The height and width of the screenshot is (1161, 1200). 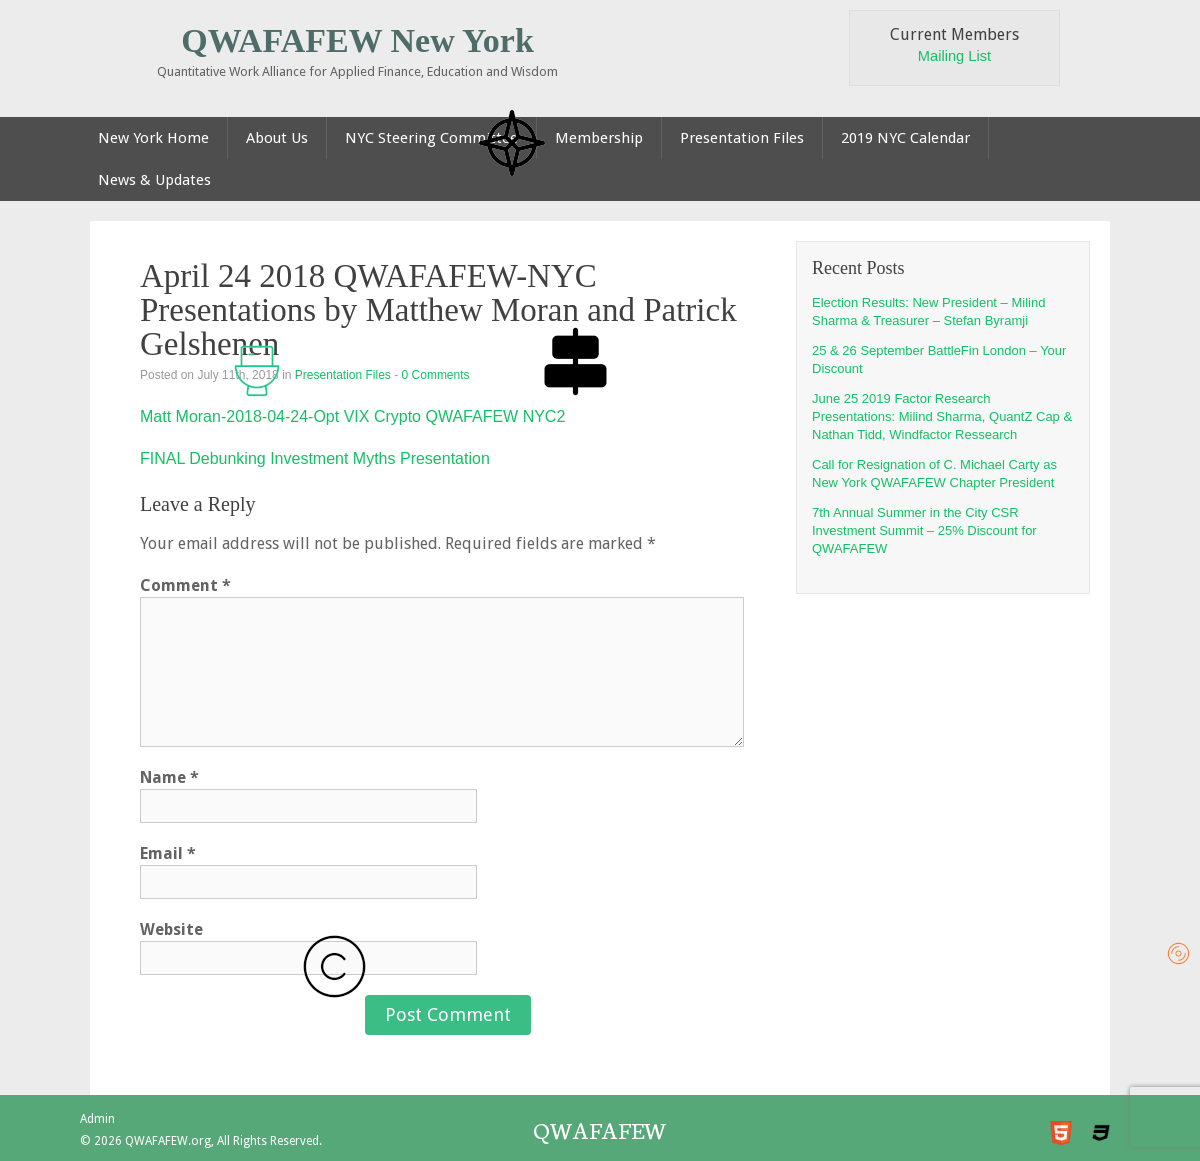 I want to click on locate nearby restrooms, so click(x=257, y=370).